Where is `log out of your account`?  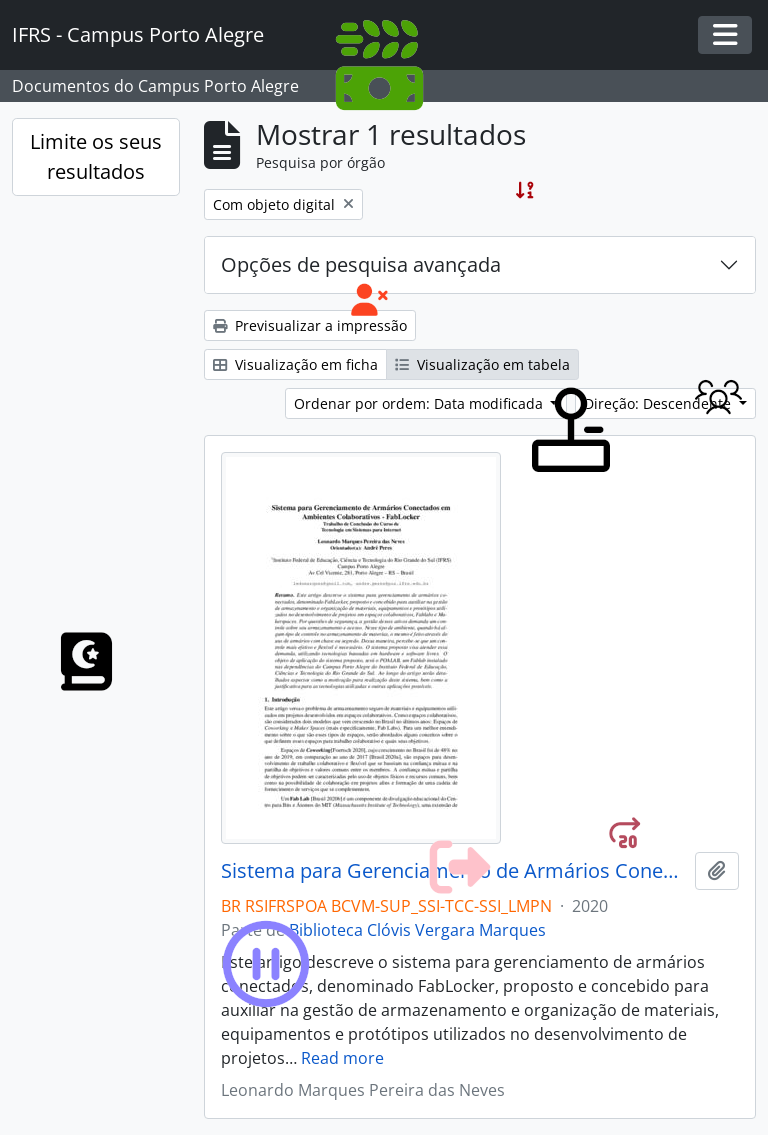
log out of your account is located at coordinates (460, 867).